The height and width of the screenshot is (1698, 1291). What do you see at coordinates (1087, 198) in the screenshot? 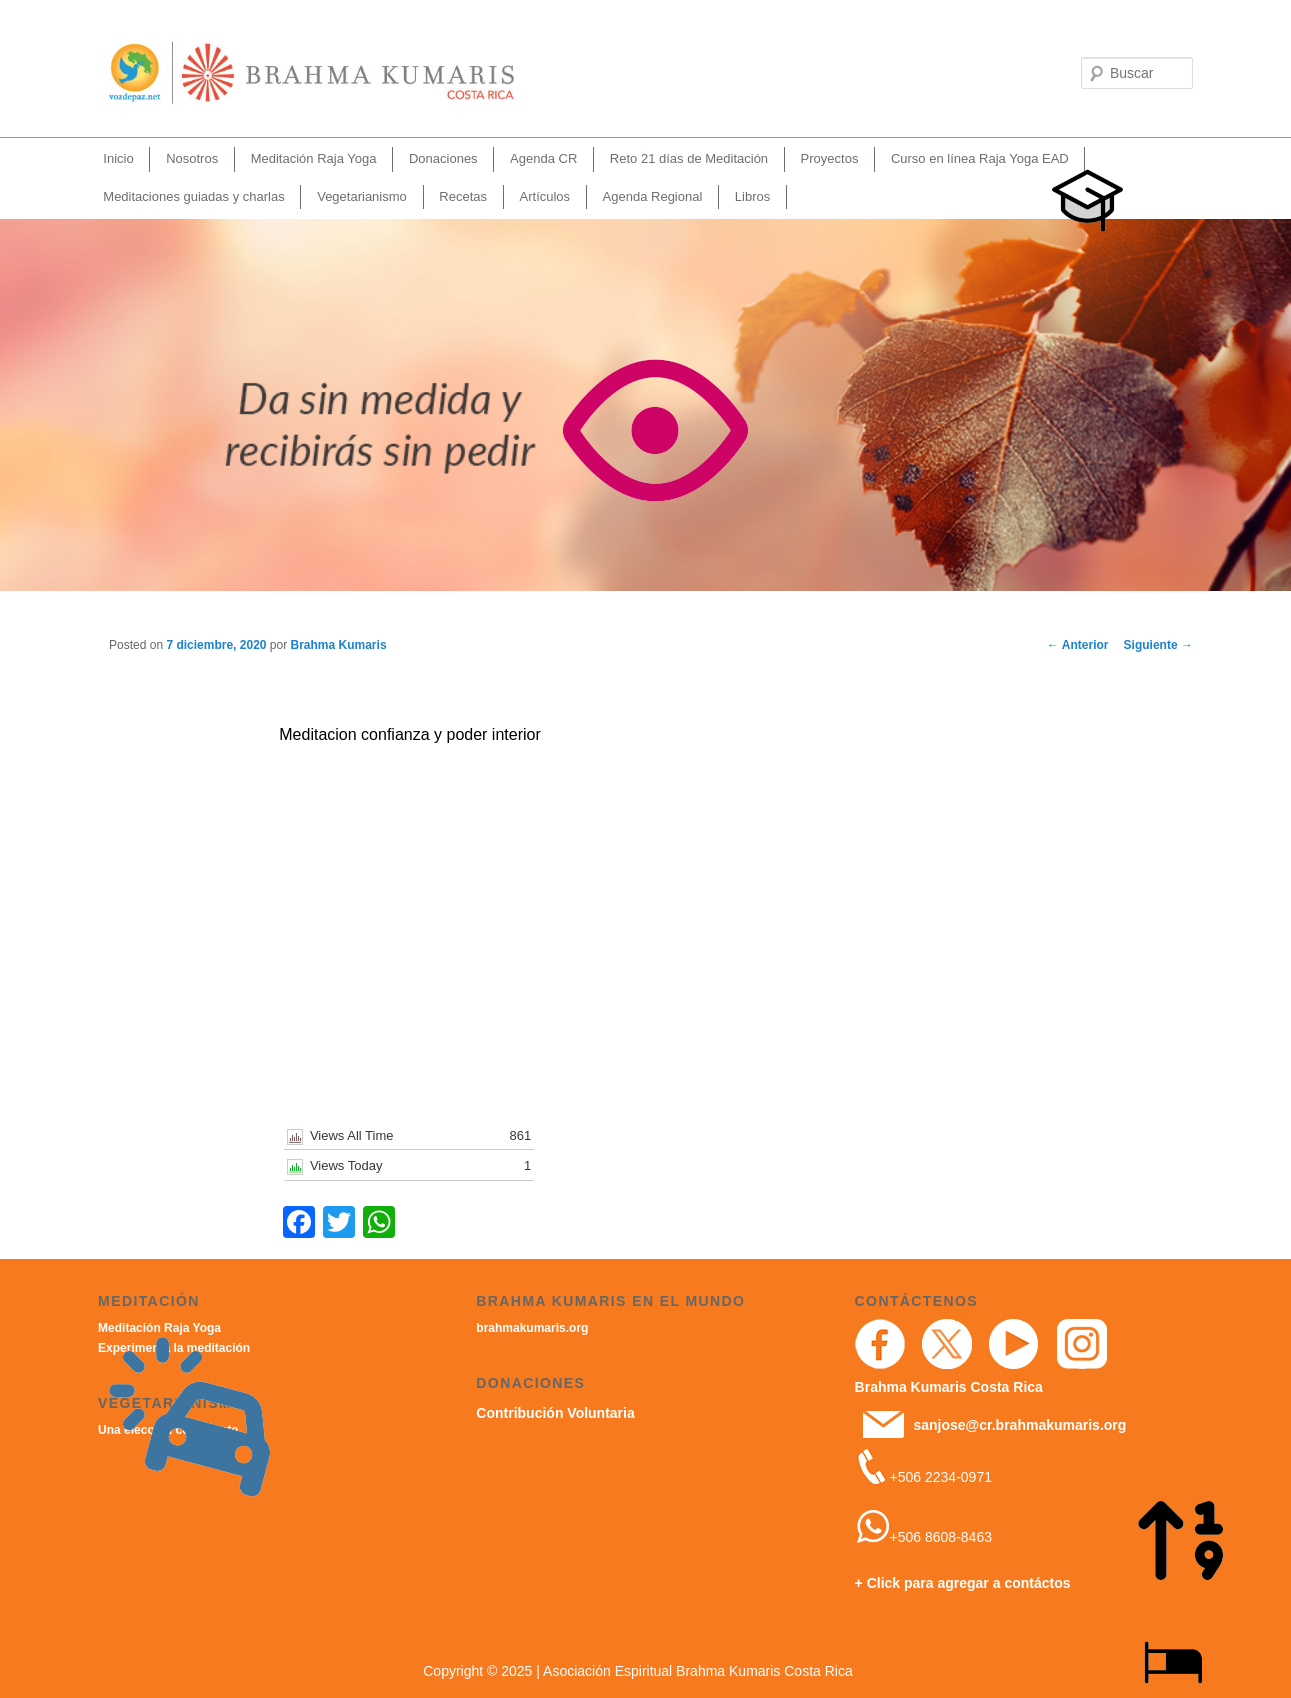
I see `access education or learning resources` at bounding box center [1087, 198].